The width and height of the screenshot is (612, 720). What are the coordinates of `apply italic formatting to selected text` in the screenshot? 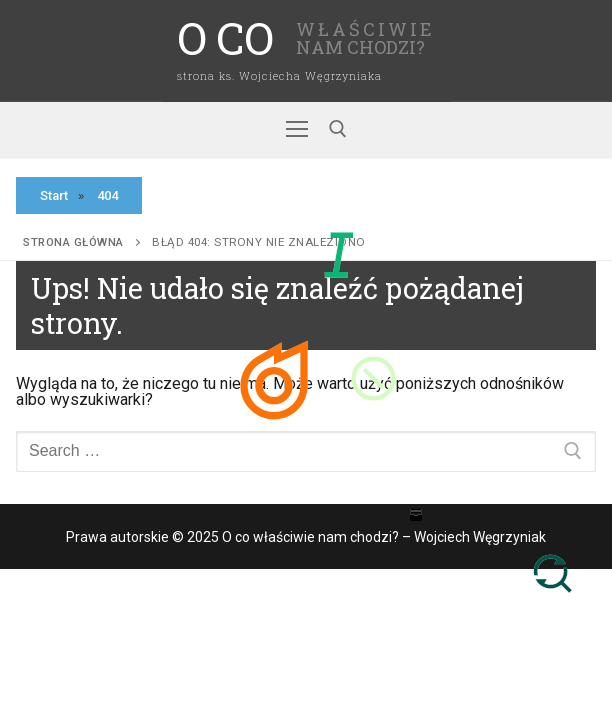 It's located at (339, 255).